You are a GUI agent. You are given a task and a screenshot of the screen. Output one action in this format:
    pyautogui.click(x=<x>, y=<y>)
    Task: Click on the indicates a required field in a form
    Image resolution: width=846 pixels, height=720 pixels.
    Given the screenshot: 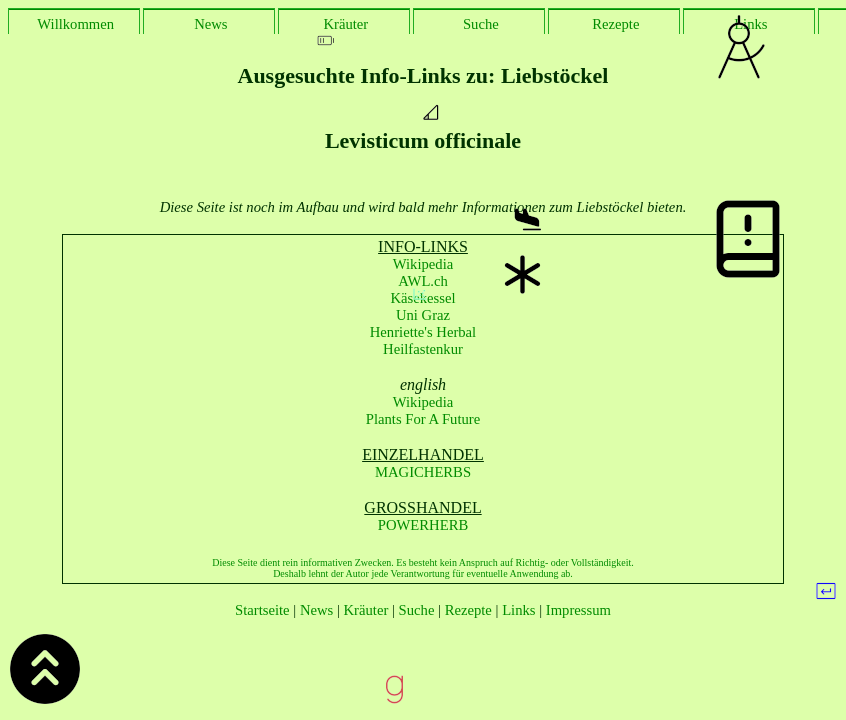 What is the action you would take?
    pyautogui.click(x=522, y=274)
    